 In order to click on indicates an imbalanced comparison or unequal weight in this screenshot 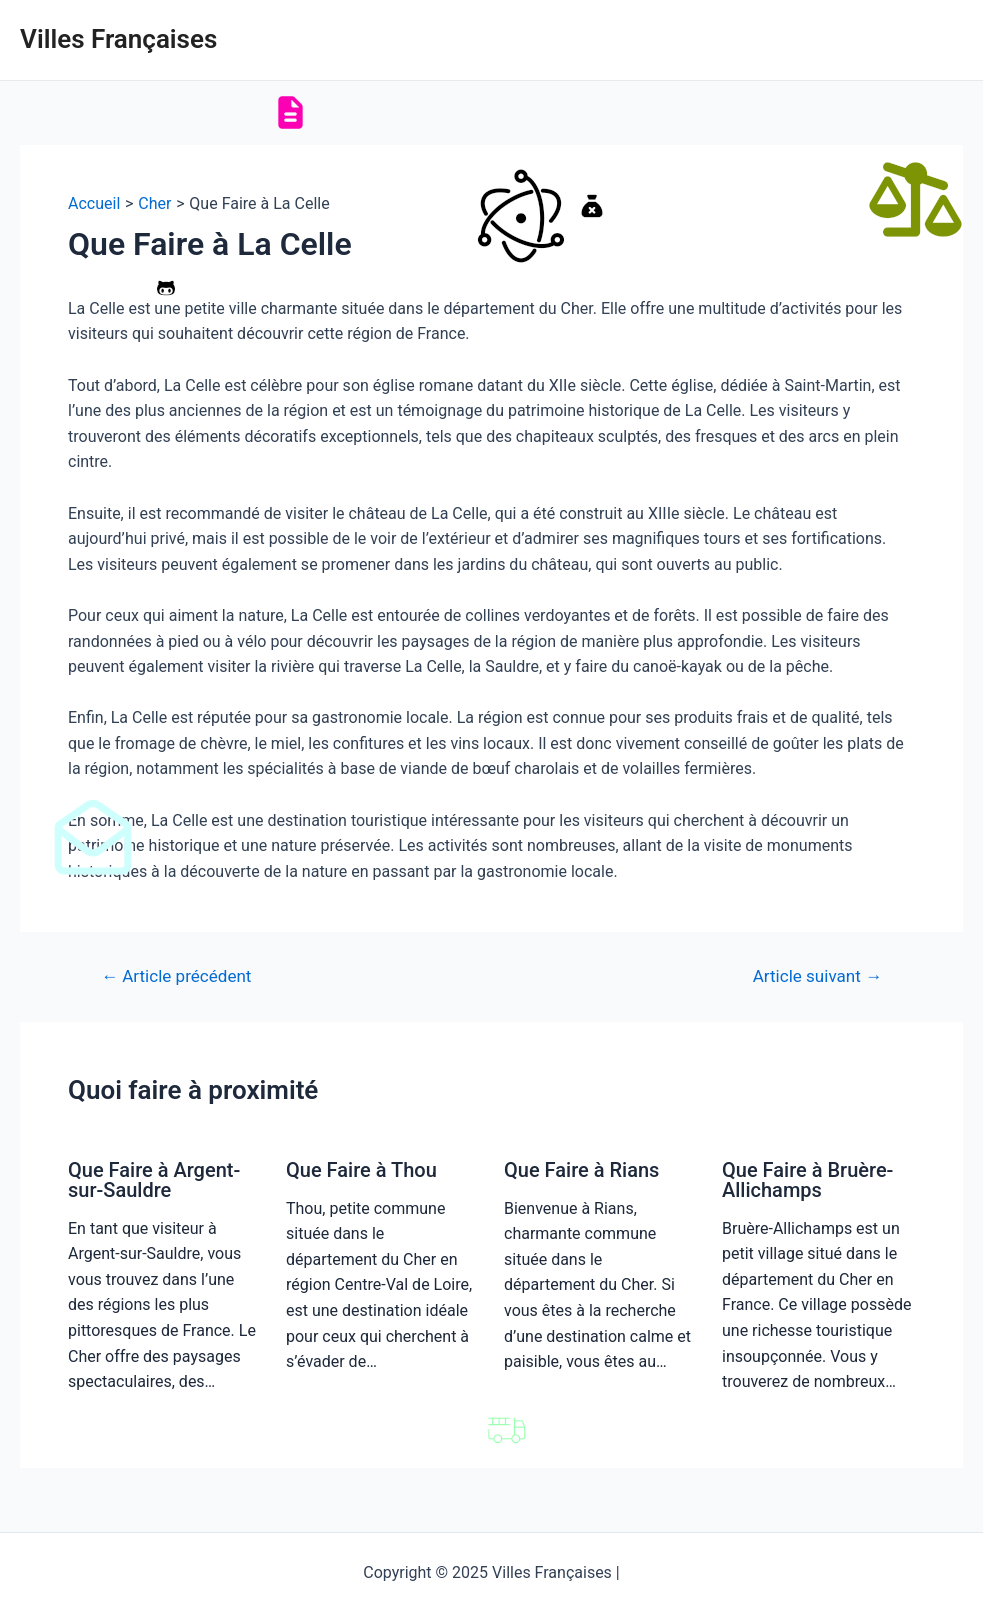, I will do `click(915, 199)`.